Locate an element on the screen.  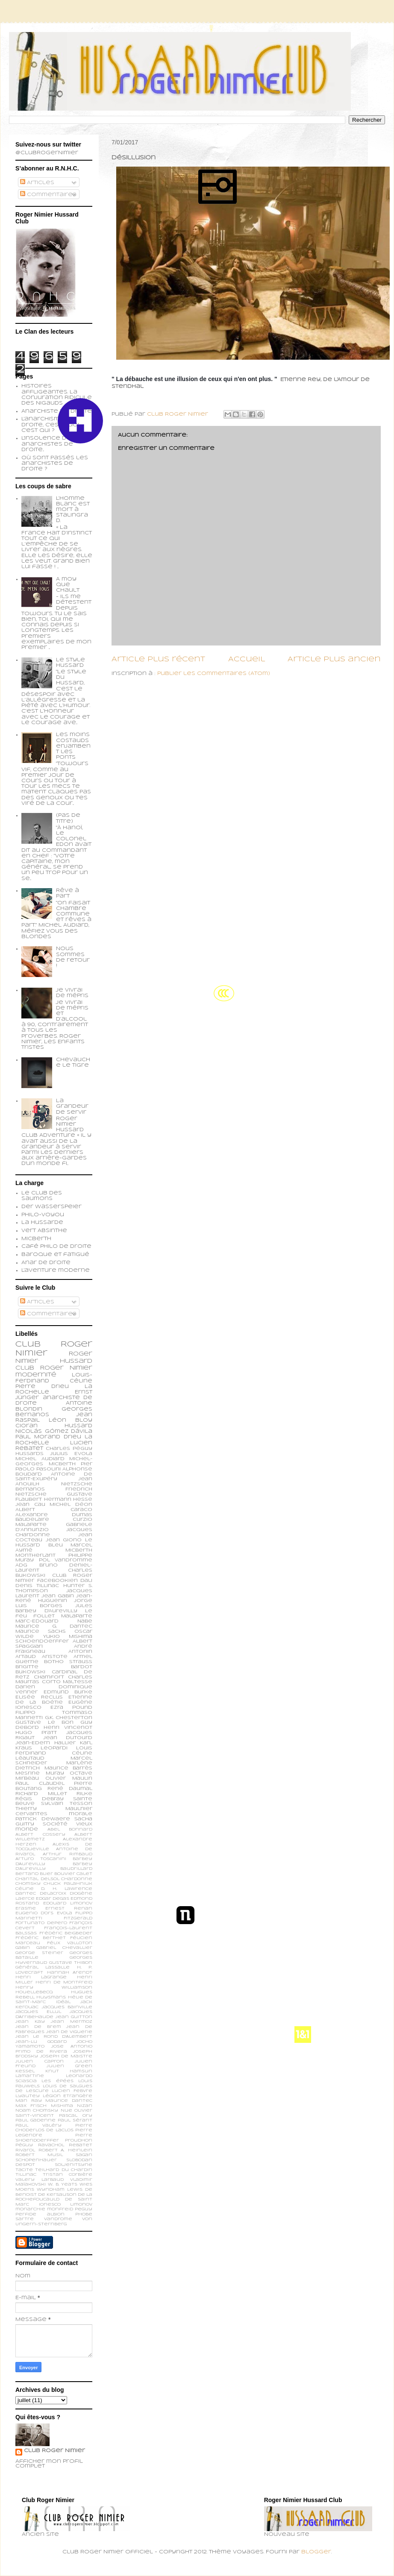
start a presentation or slideshow is located at coordinates (218, 187).